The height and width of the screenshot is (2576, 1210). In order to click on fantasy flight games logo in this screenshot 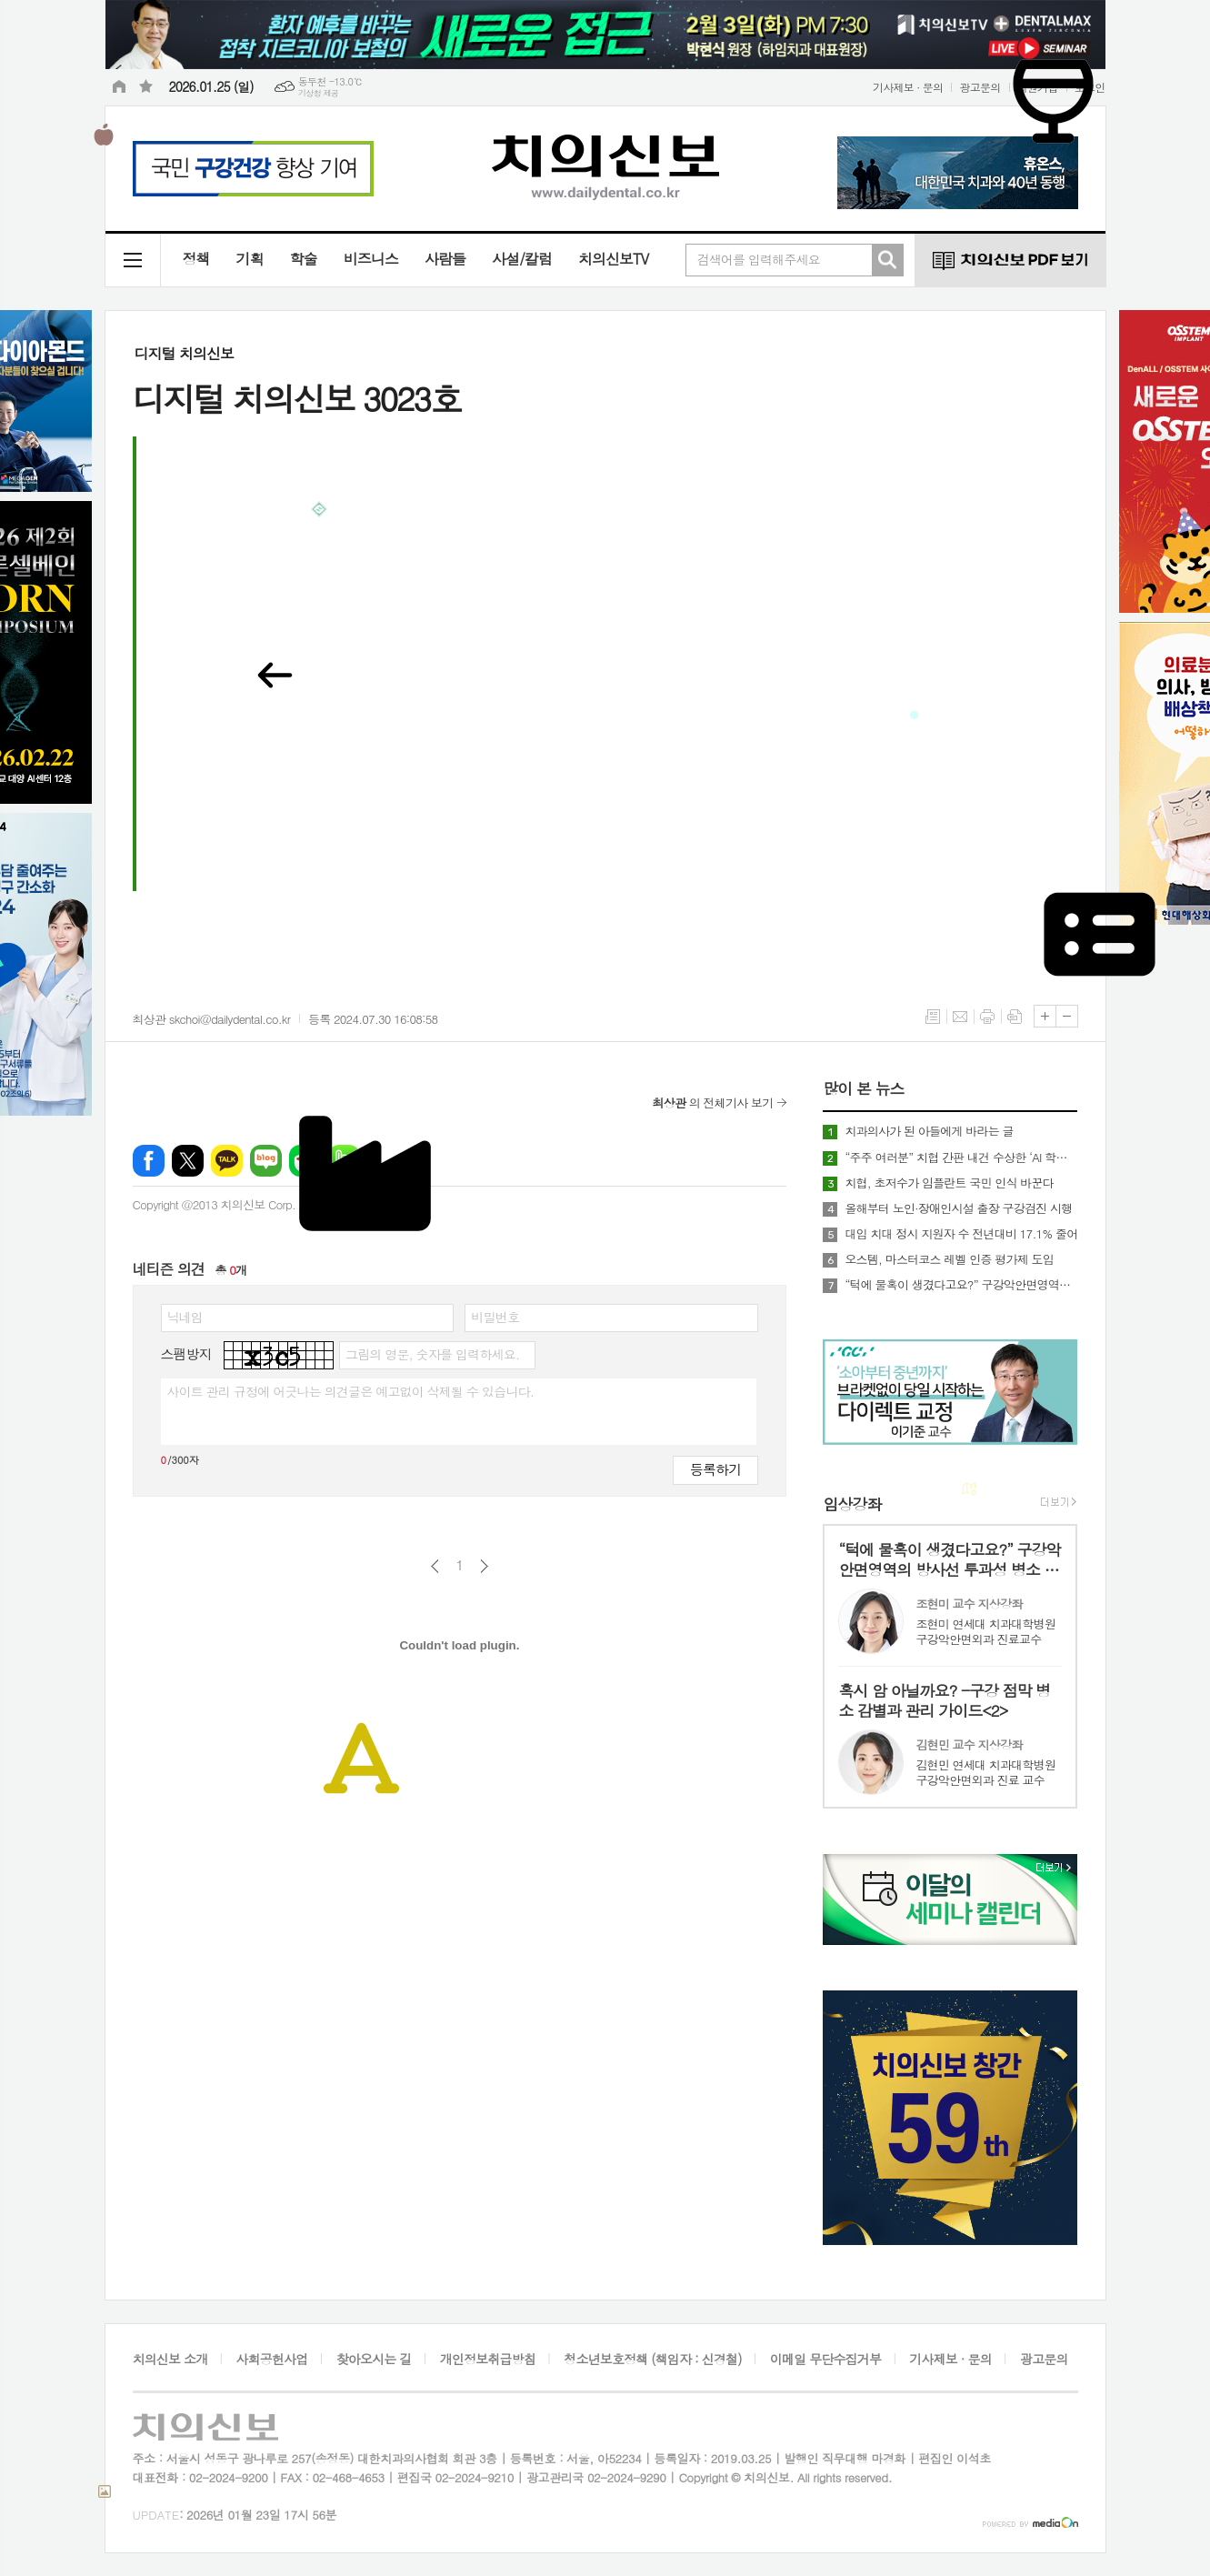, I will do `click(319, 509)`.